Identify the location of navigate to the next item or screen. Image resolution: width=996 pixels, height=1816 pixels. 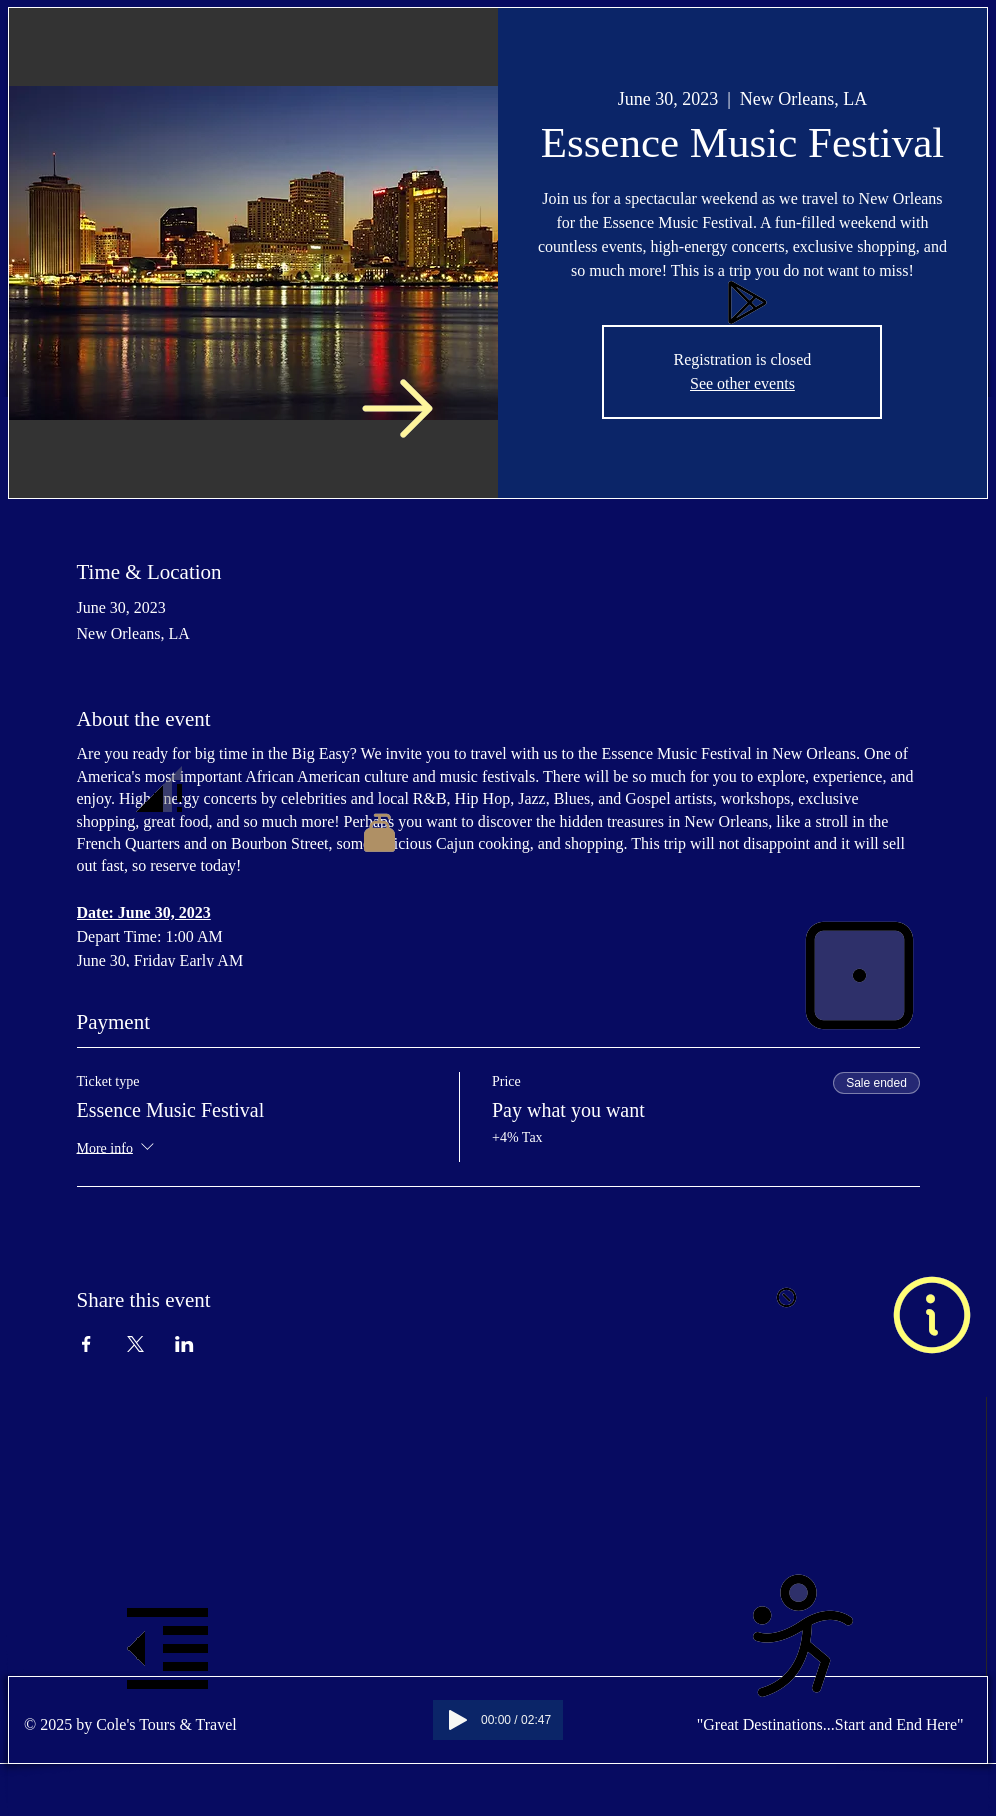
(397, 408).